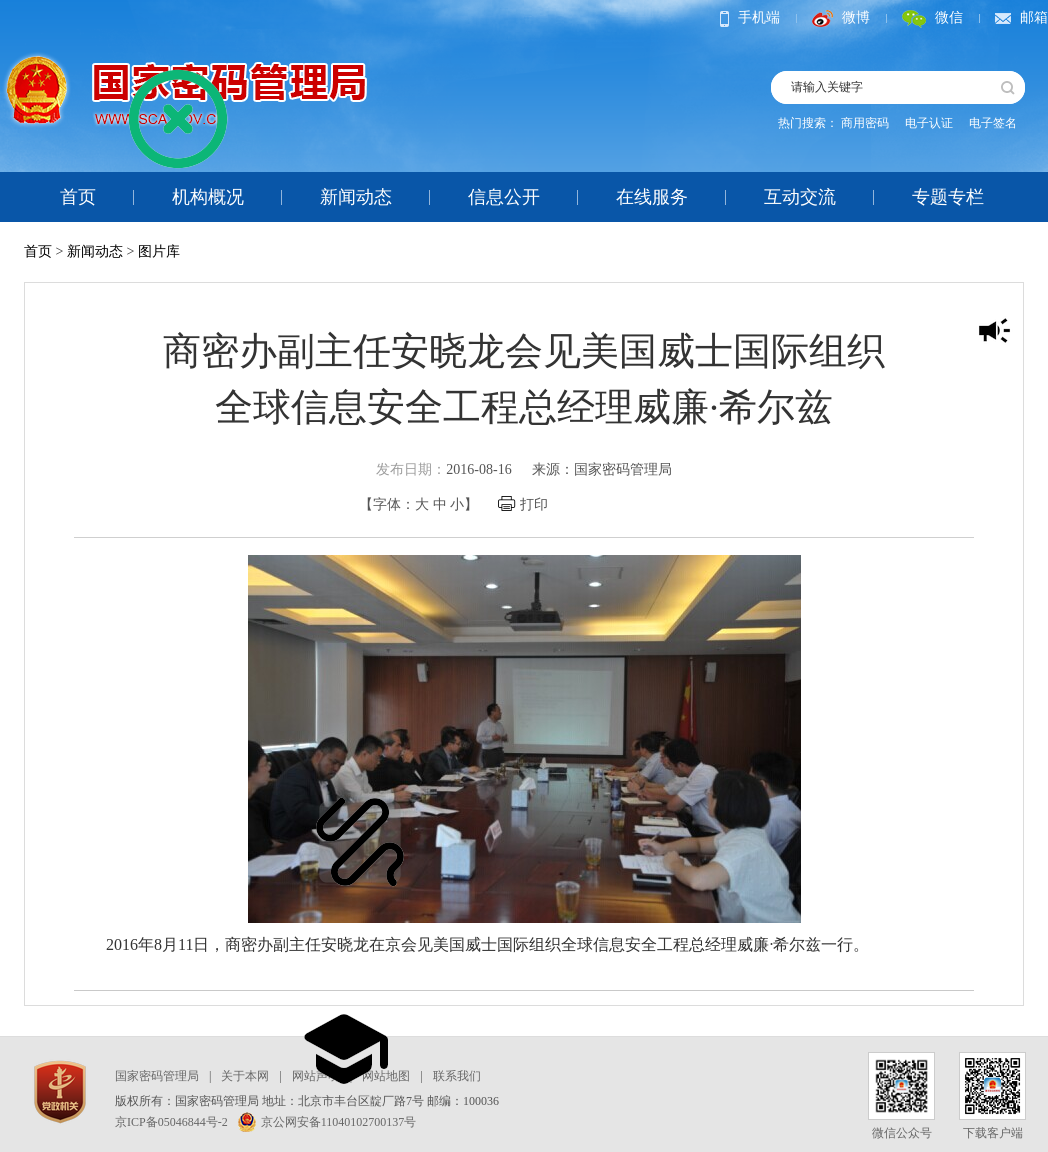  I want to click on access freehand drawing or annotation tools, so click(360, 842).